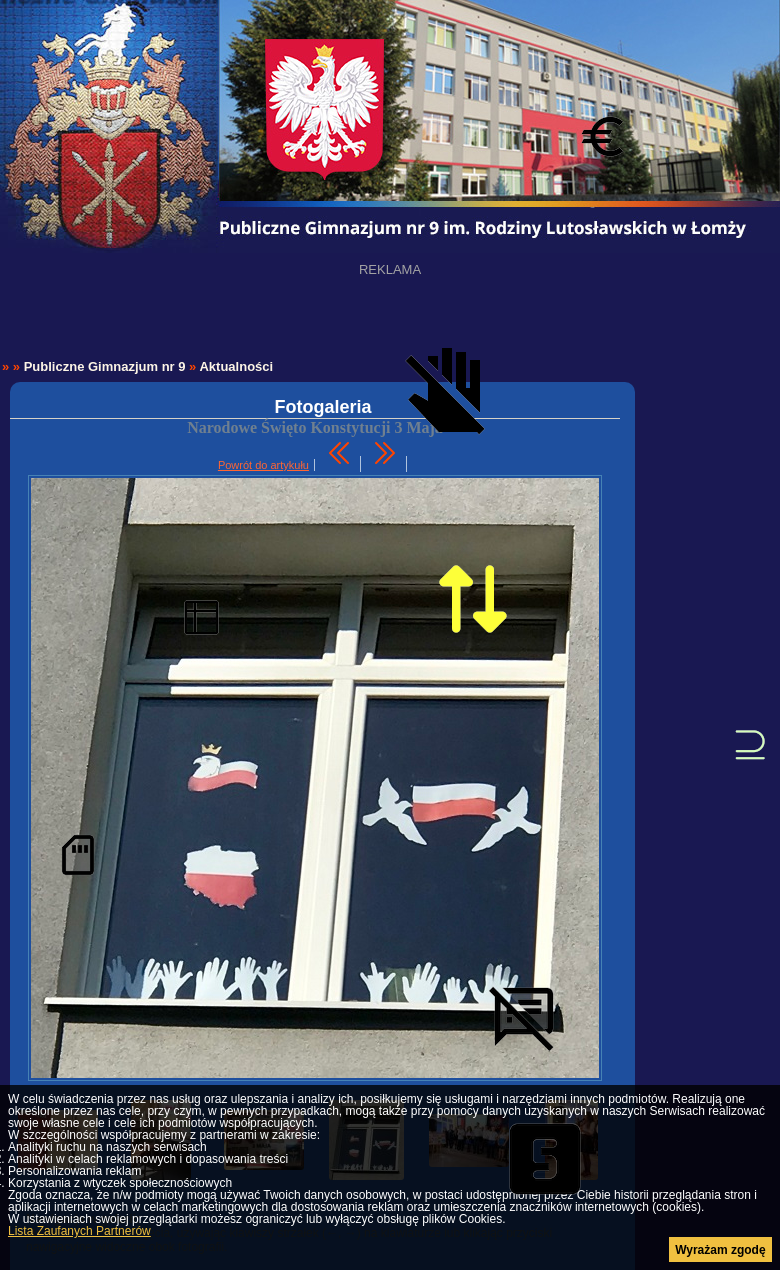 This screenshot has width=780, height=1270. Describe the element at coordinates (545, 1159) in the screenshot. I see `select image filter or effect number 5` at that location.